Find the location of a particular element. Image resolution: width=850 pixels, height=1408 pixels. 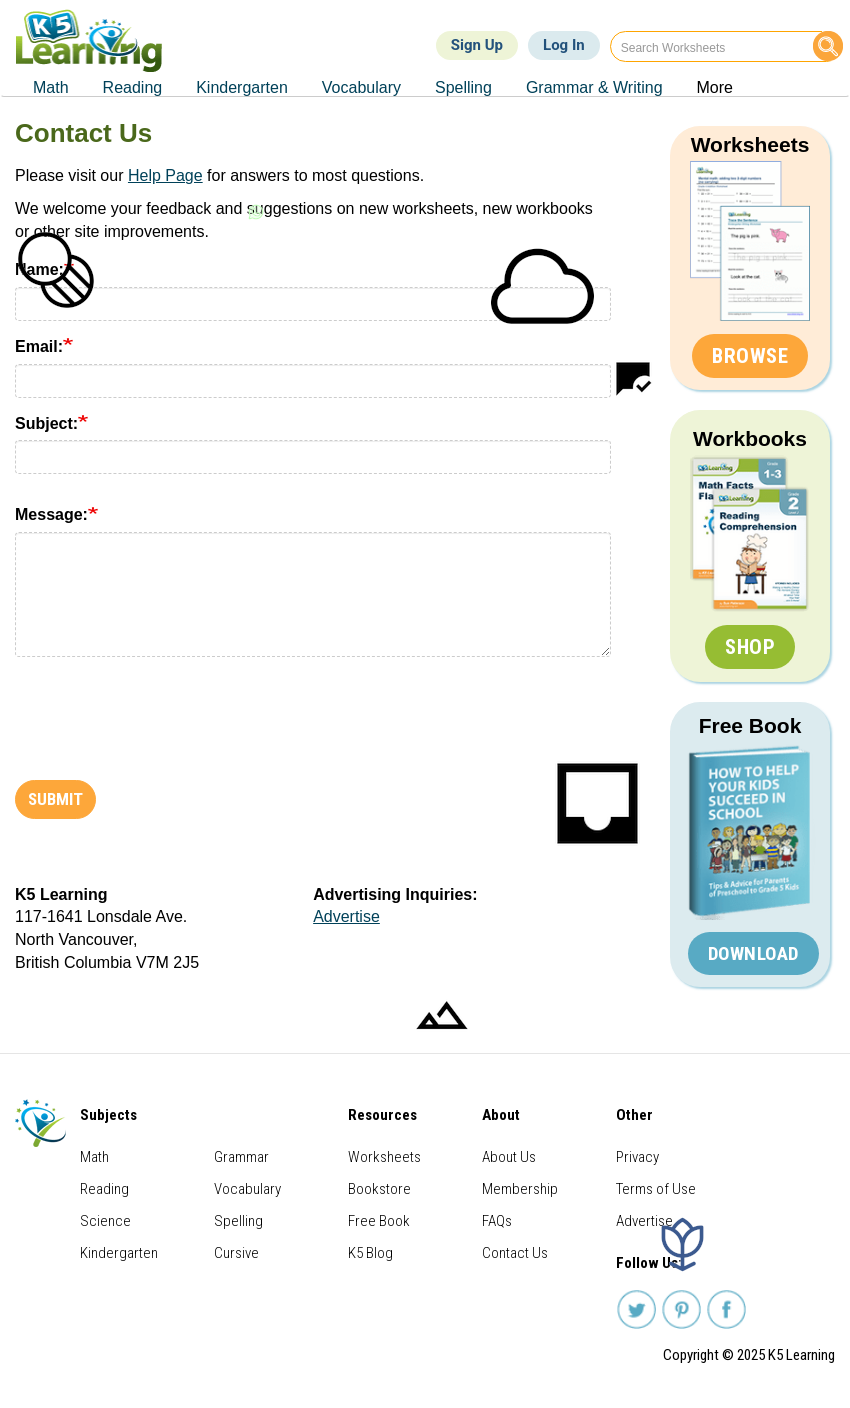

view landscape or nature photos is located at coordinates (442, 1015).